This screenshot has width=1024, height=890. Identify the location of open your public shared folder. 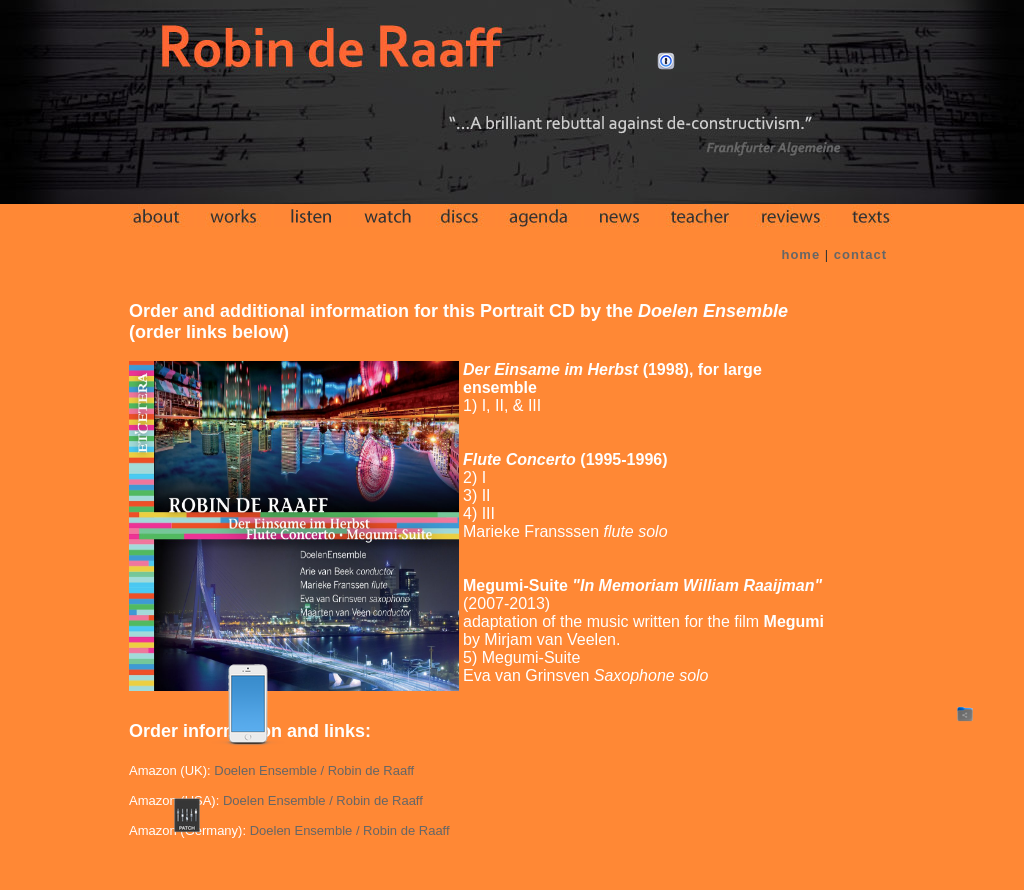
(965, 714).